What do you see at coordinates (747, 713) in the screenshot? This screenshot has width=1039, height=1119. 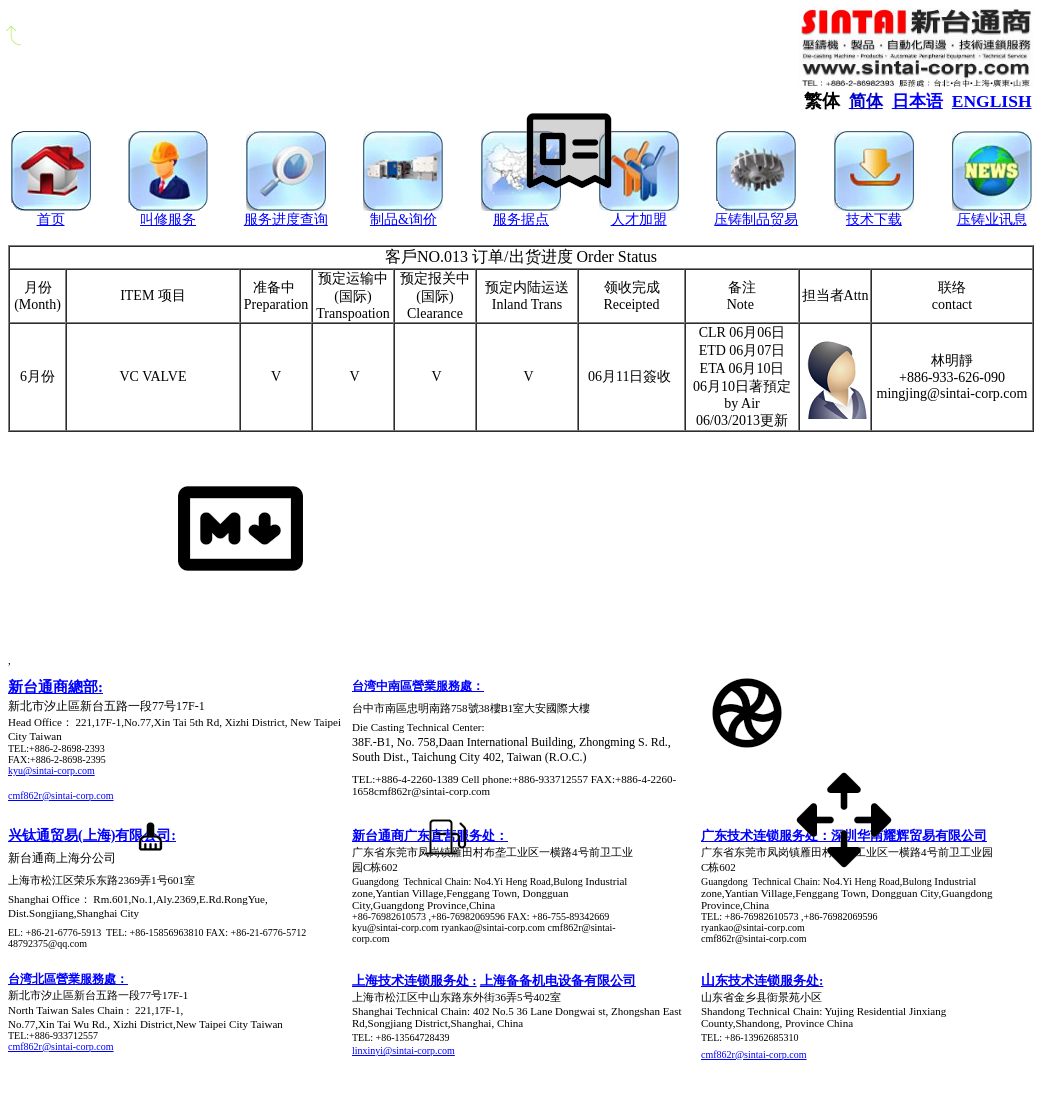 I see `indicates loading or processing in progress` at bounding box center [747, 713].